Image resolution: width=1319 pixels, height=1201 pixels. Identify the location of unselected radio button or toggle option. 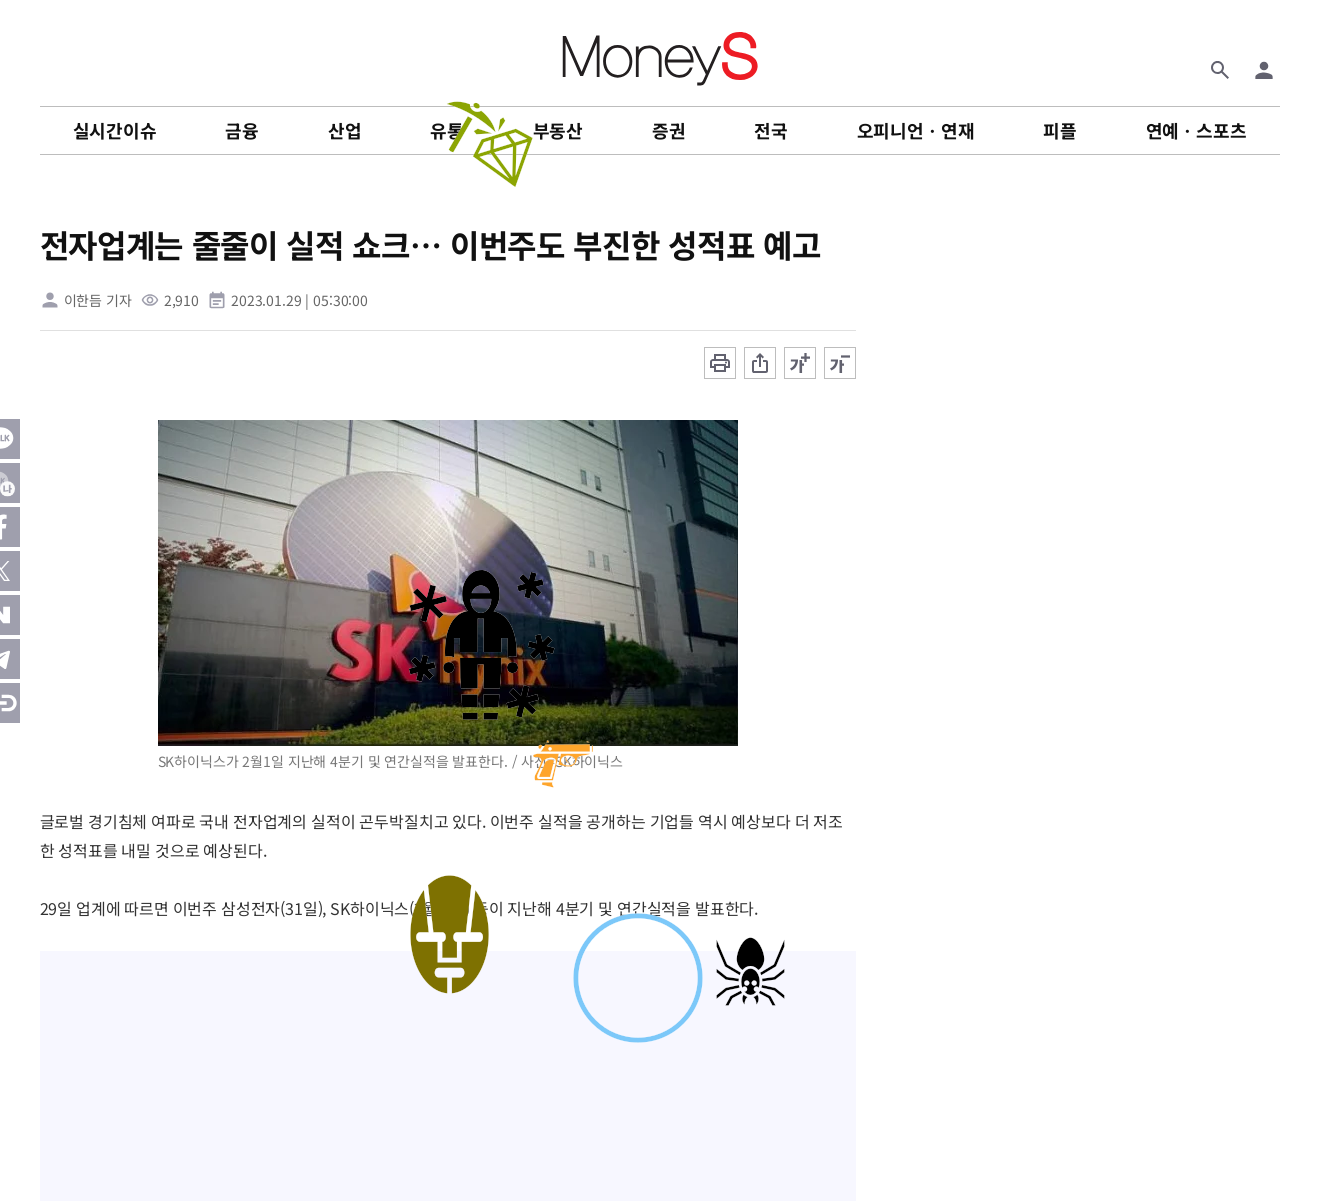
(638, 978).